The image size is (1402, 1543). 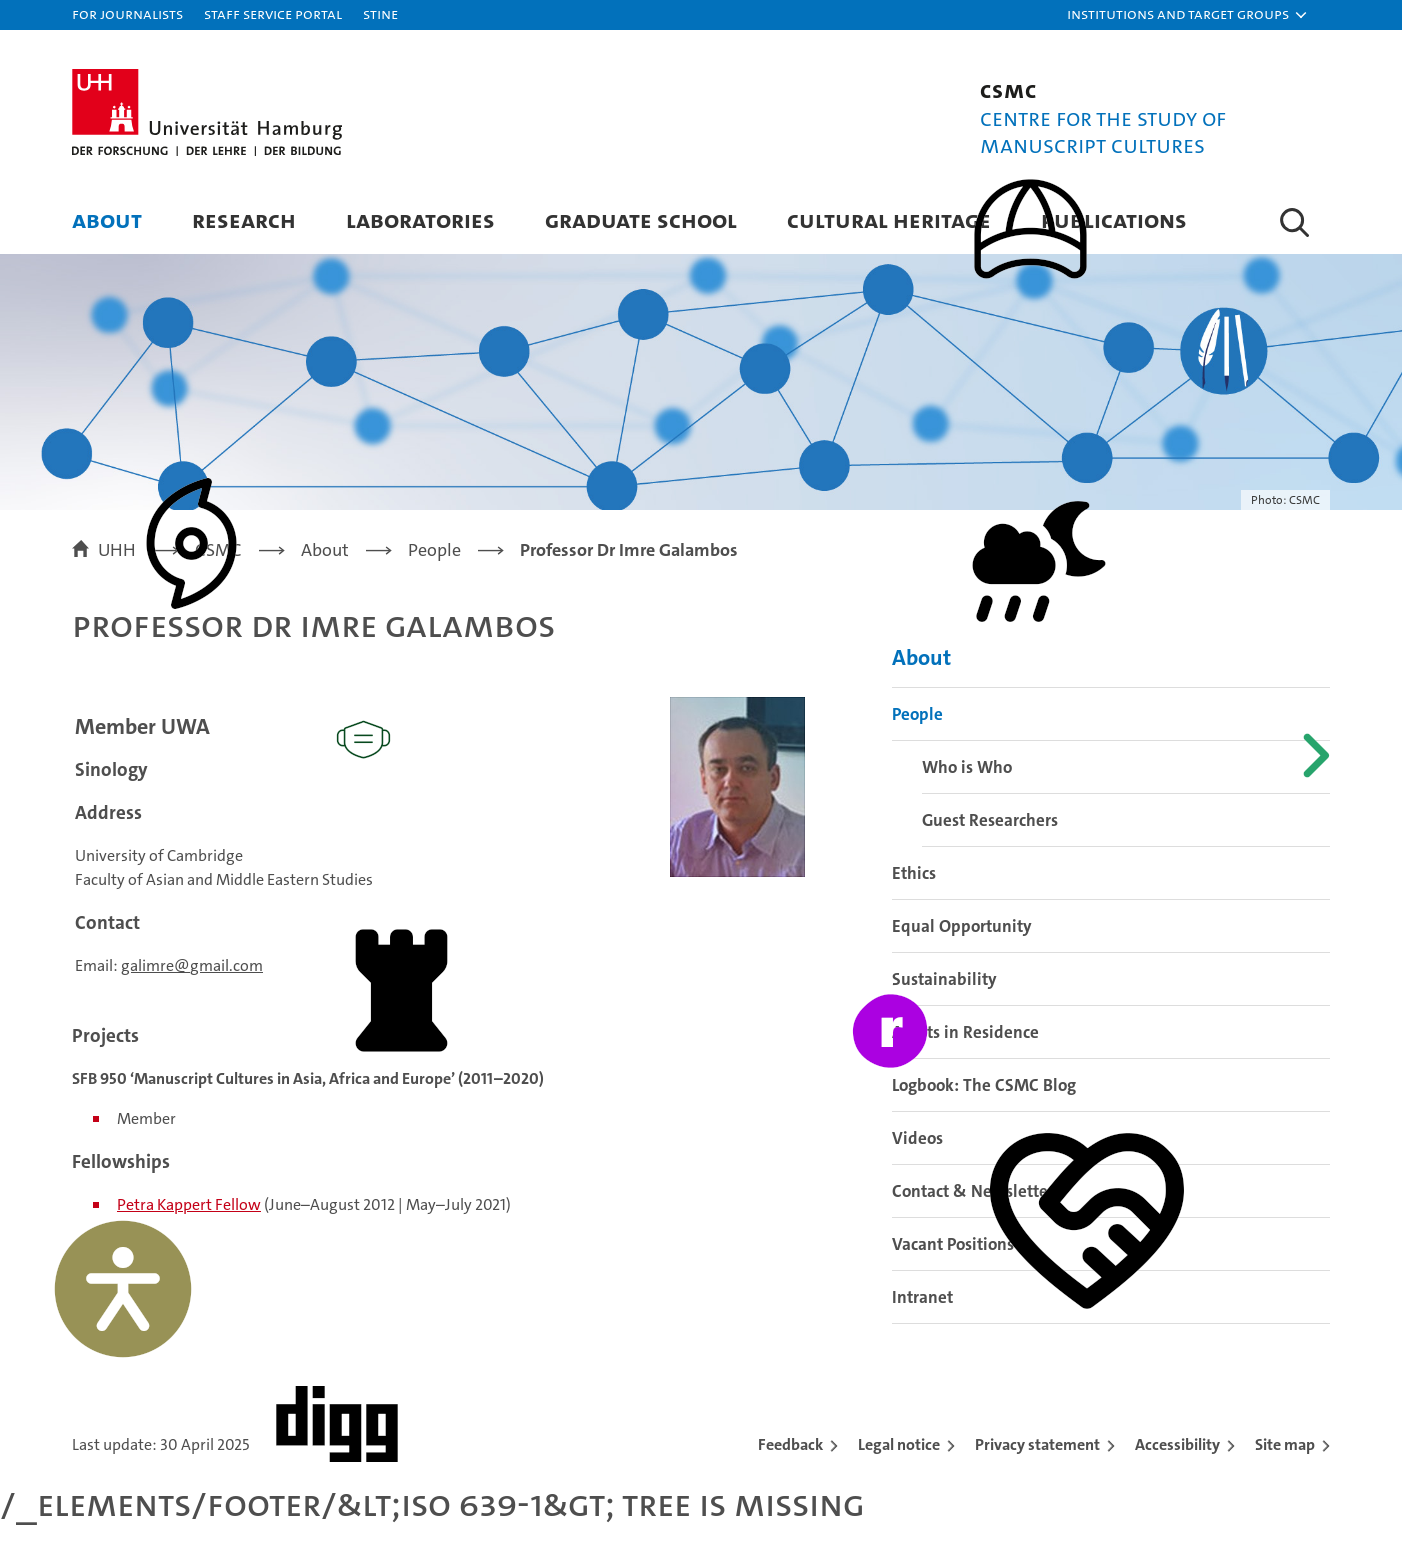 I want to click on indicates mask required or health safety guidelines, so click(x=363, y=740).